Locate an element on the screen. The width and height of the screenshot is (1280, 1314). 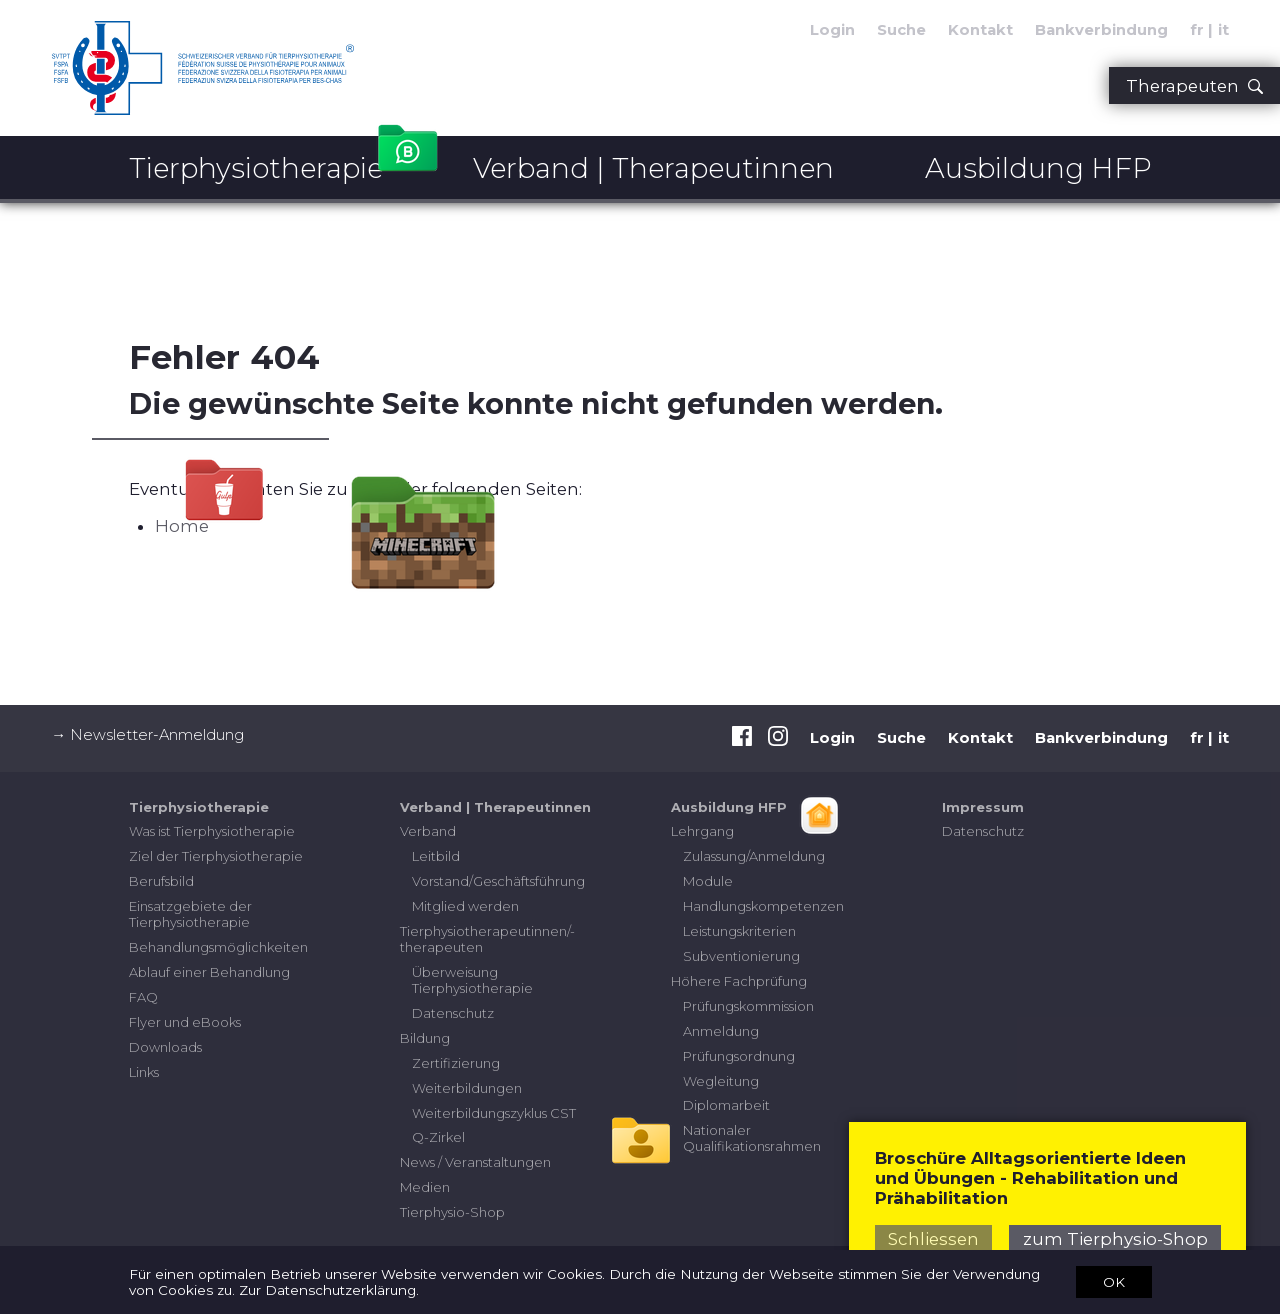
folder containing whatsapp business files and data is located at coordinates (407, 149).